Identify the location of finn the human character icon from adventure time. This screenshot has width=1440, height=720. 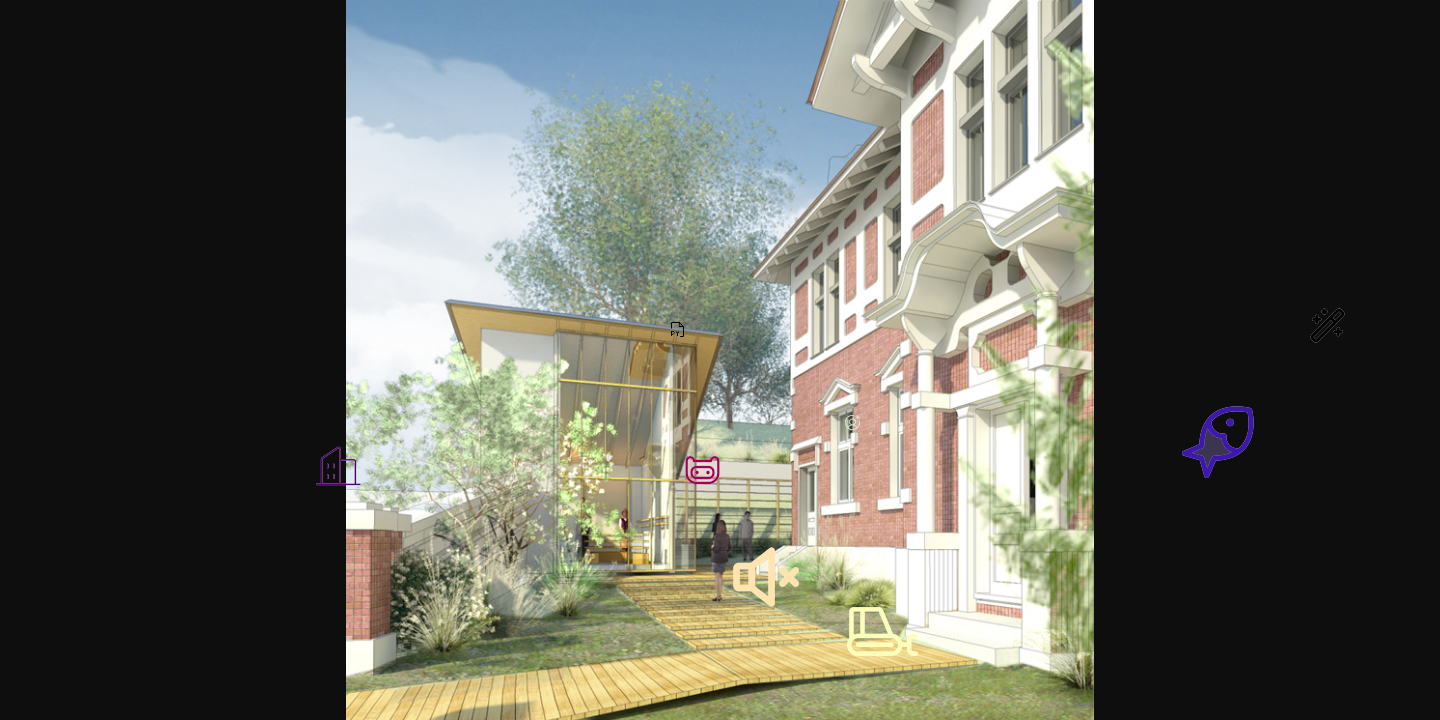
(702, 469).